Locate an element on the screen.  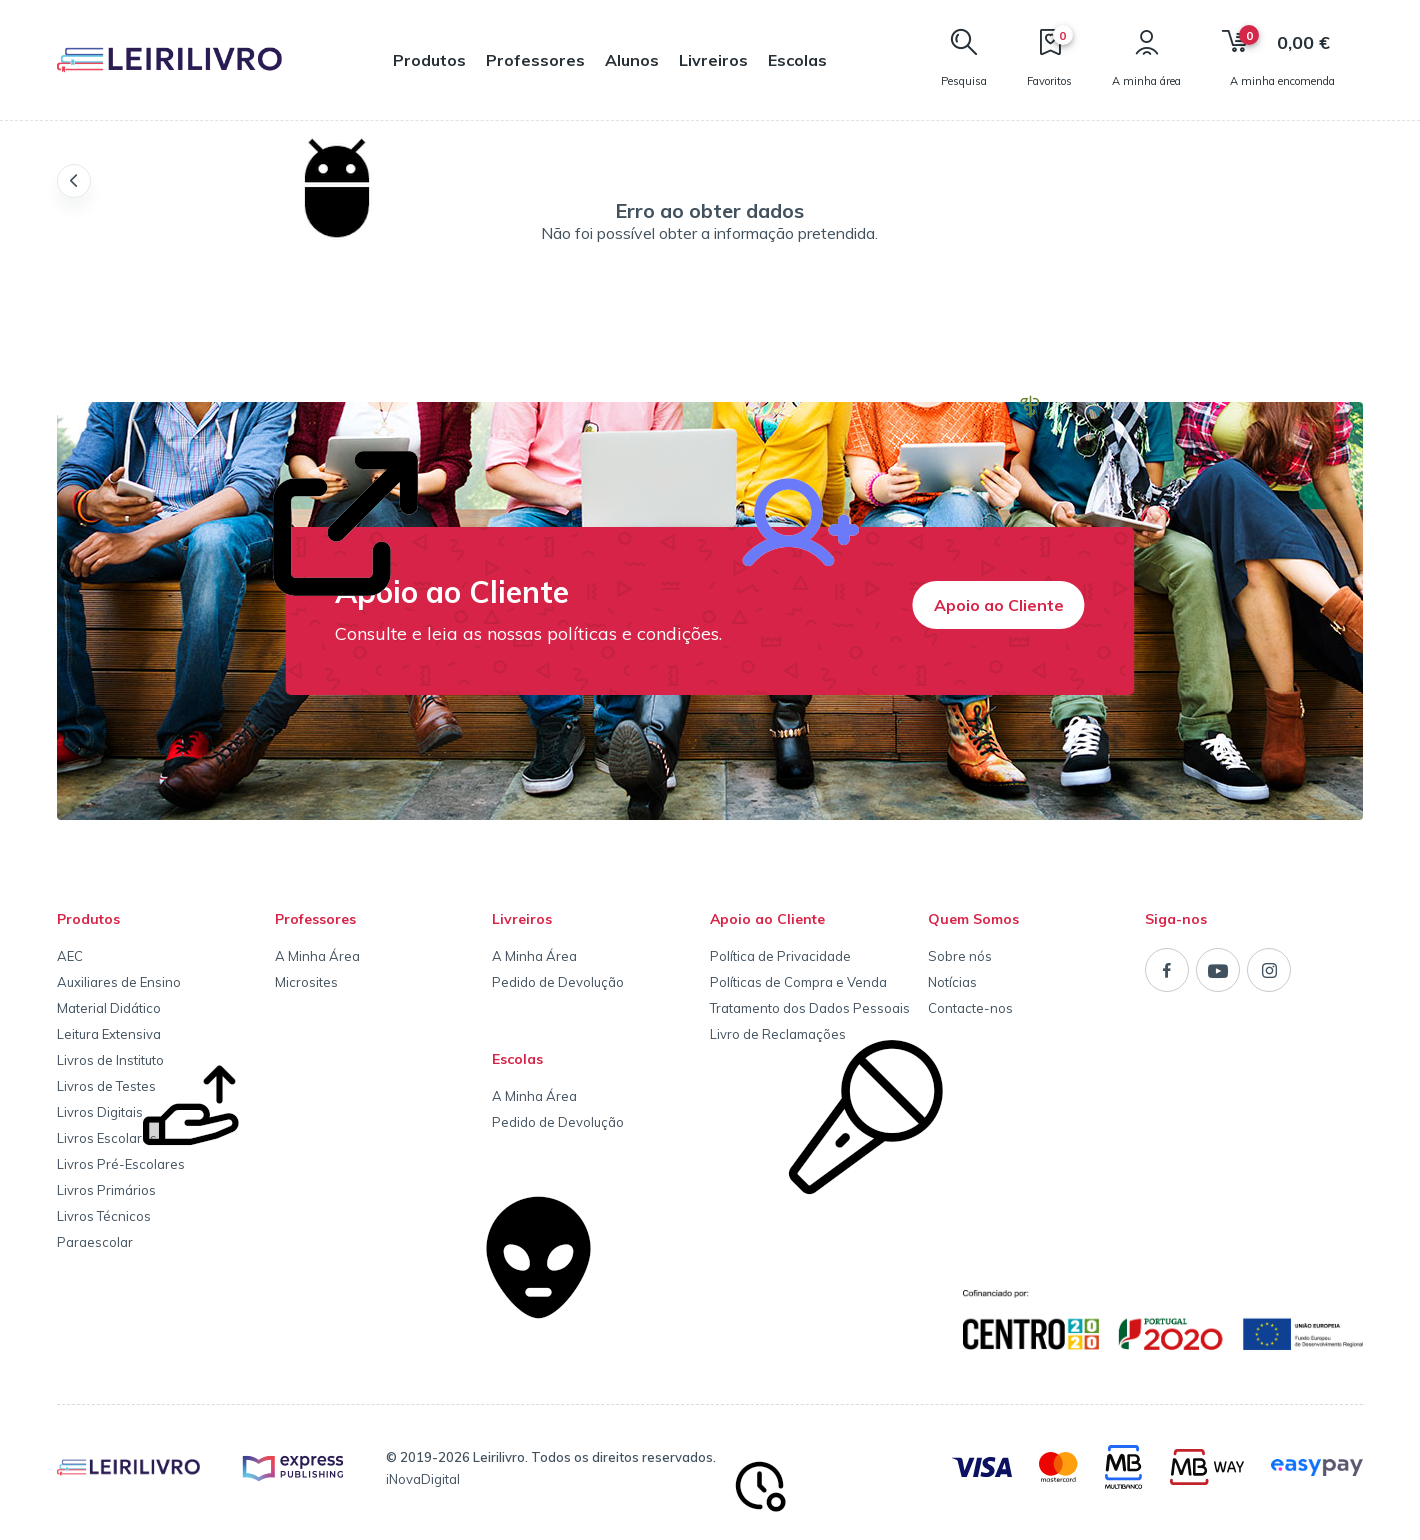
upload or share content is located at coordinates (194, 1110).